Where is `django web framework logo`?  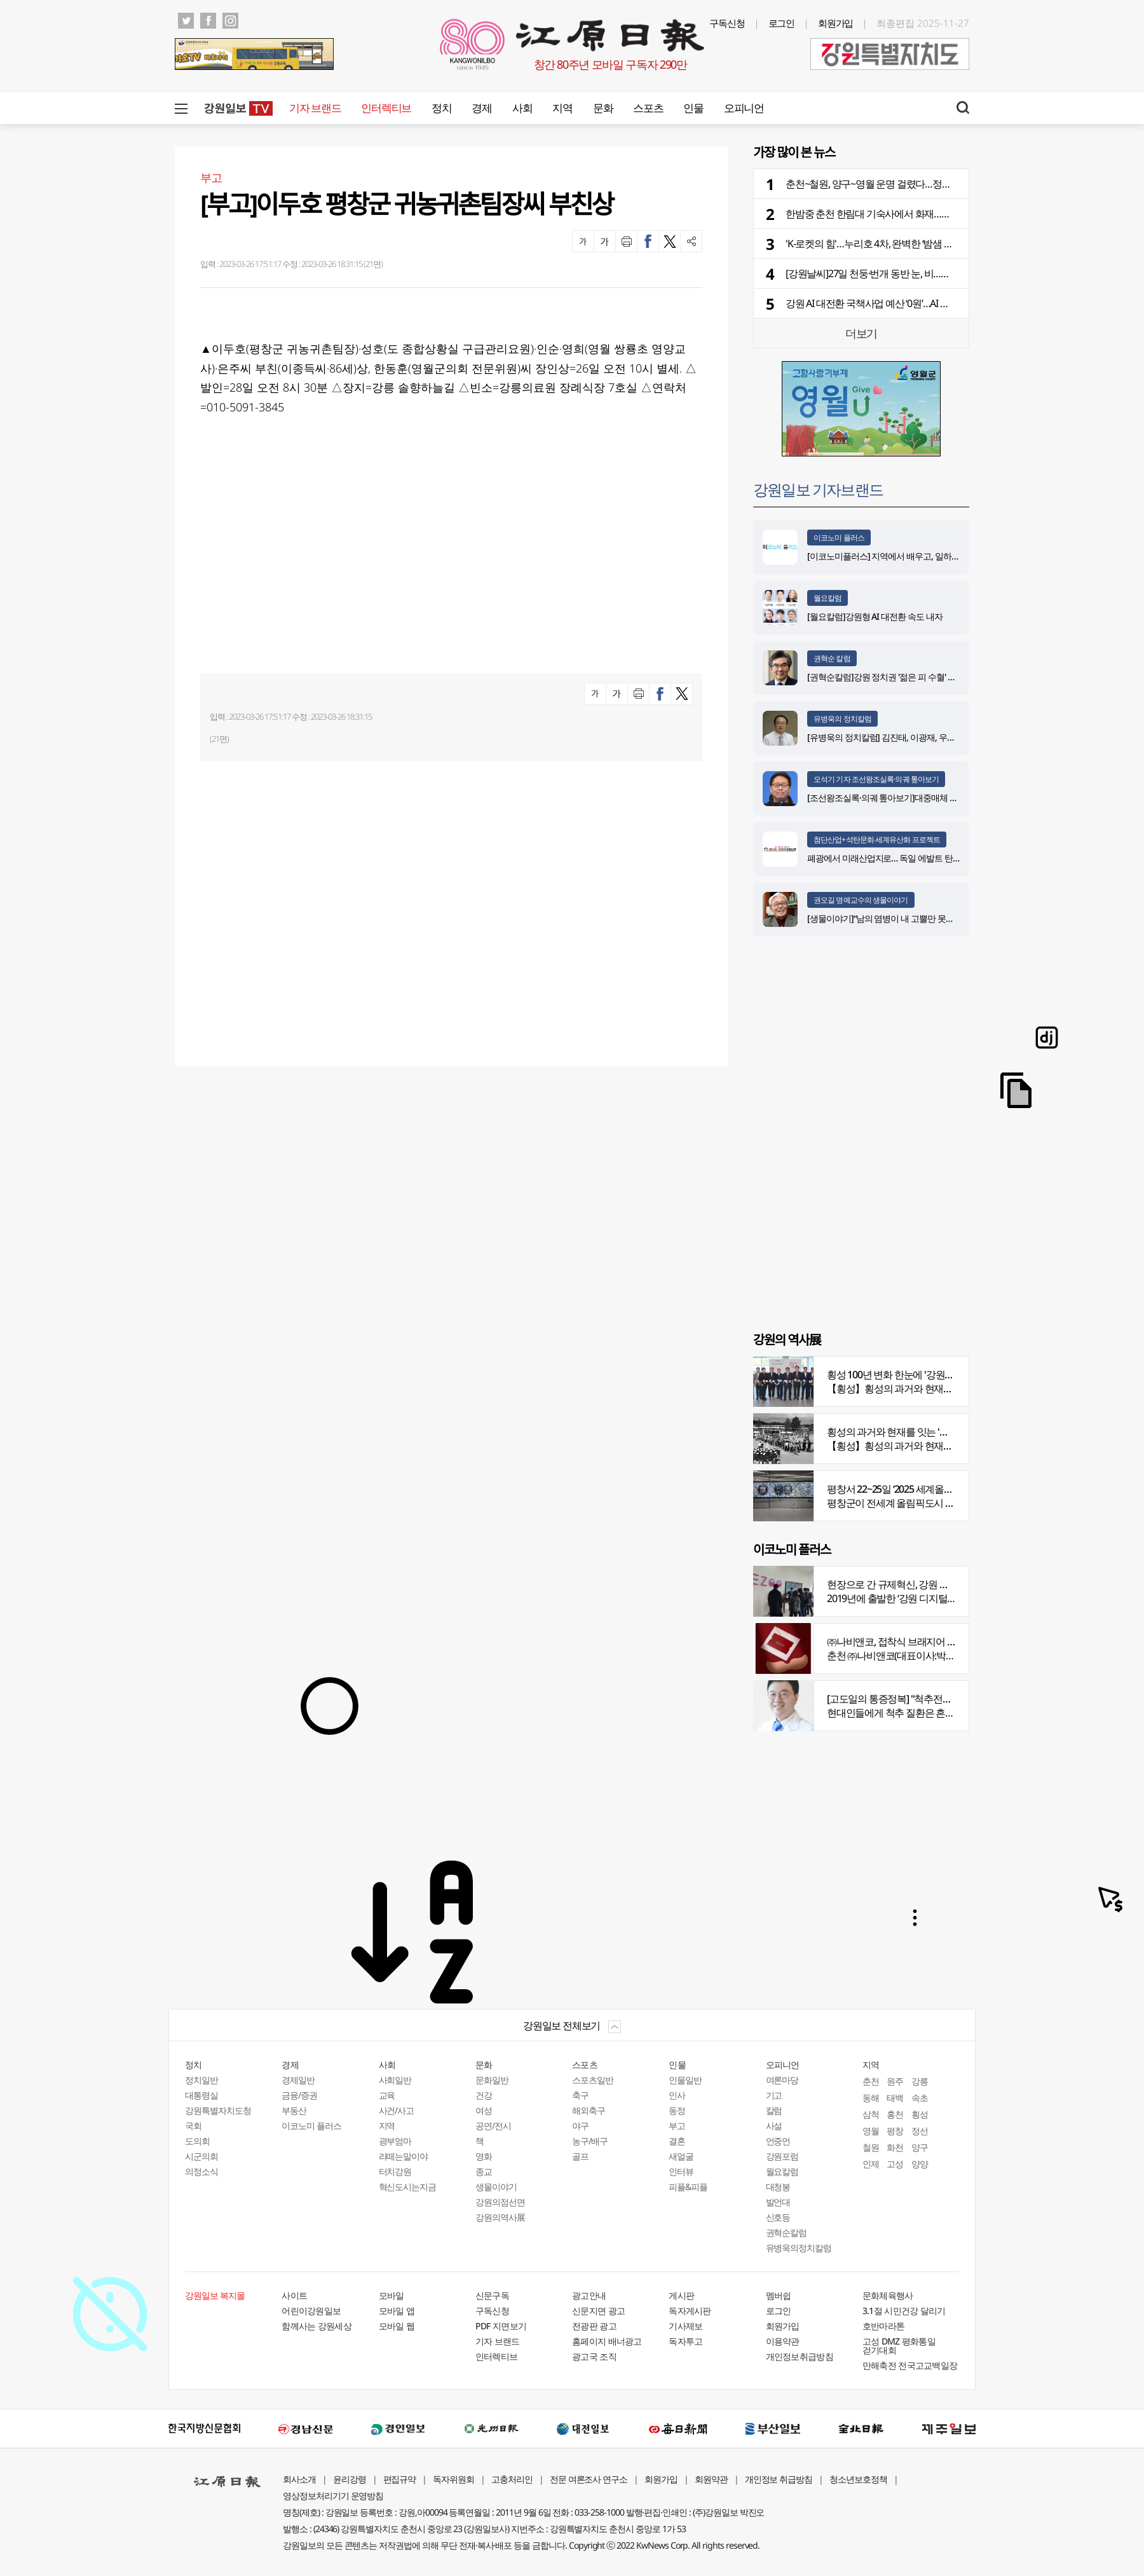
django web framework logo is located at coordinates (1047, 1038).